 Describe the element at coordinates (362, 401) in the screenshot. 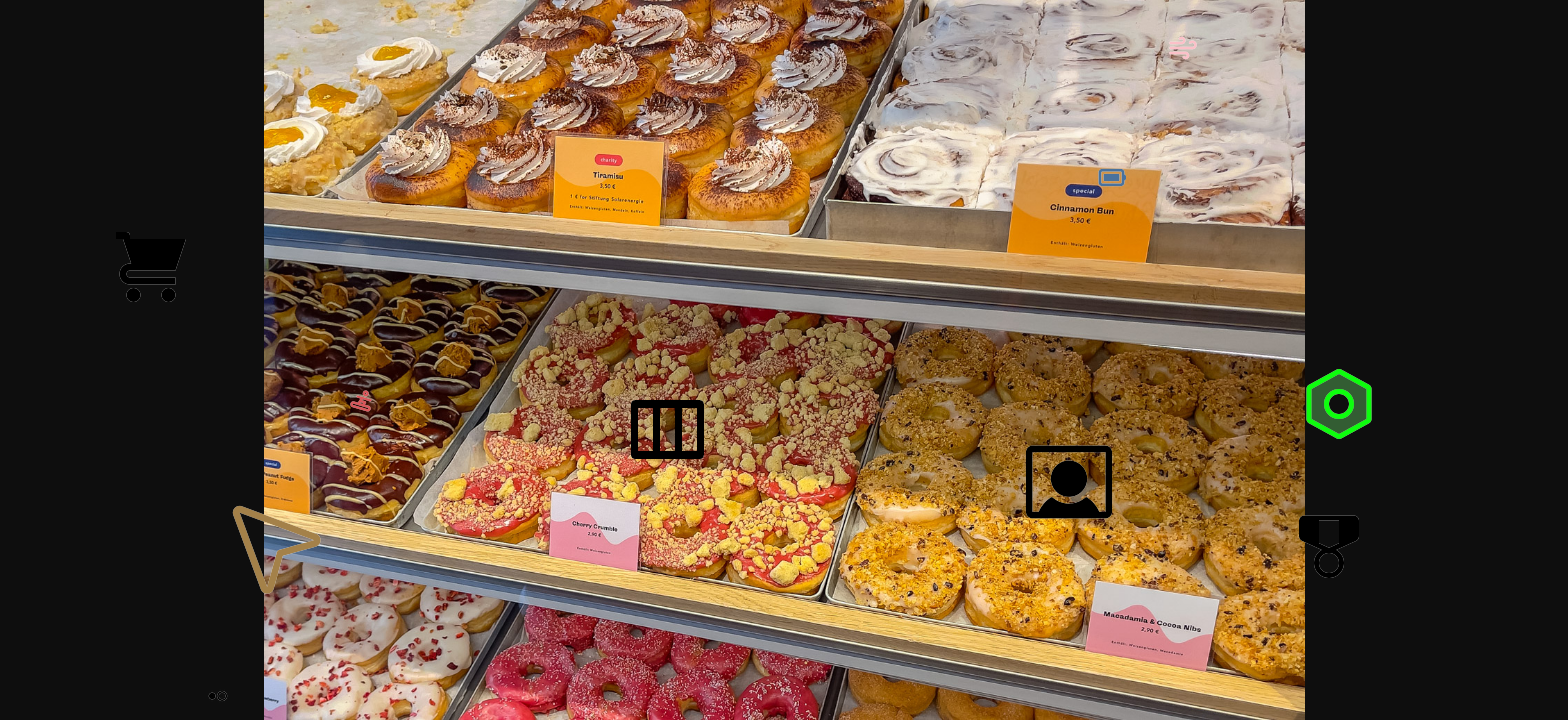

I see `access snowboarding or winter sports content` at that location.